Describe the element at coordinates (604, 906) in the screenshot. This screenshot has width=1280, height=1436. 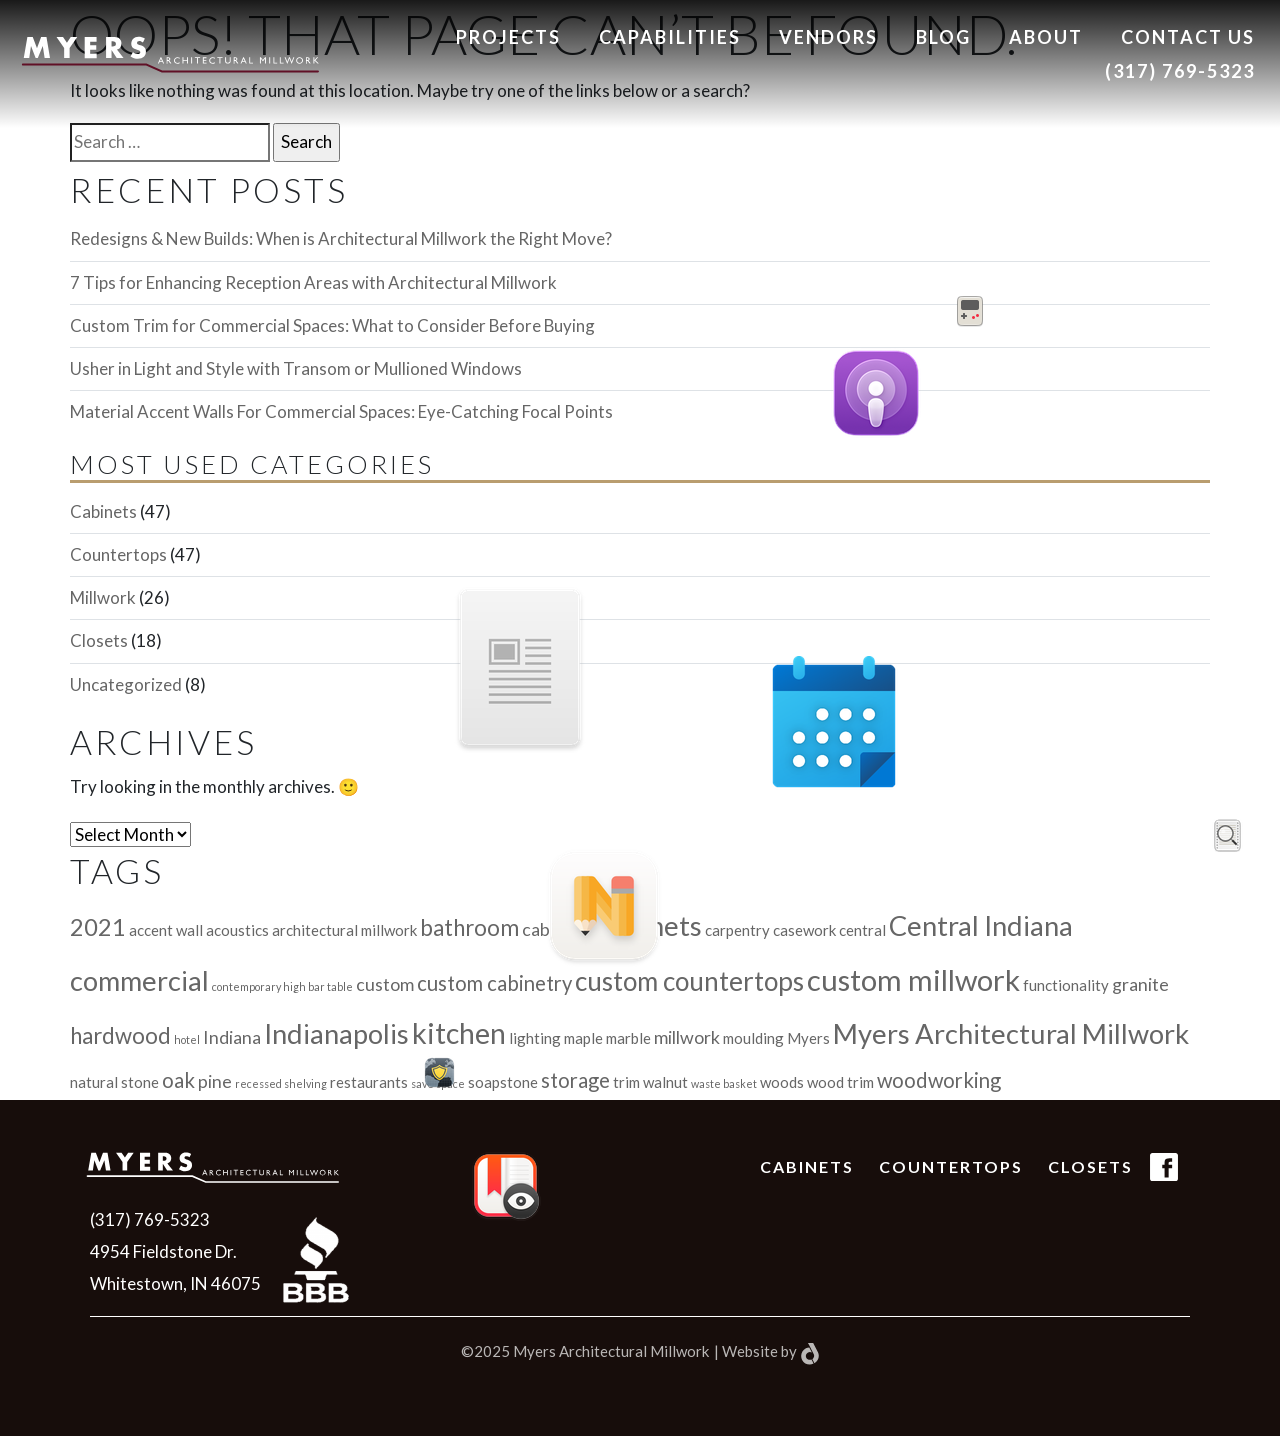
I see `open the Notable note-taking app` at that location.